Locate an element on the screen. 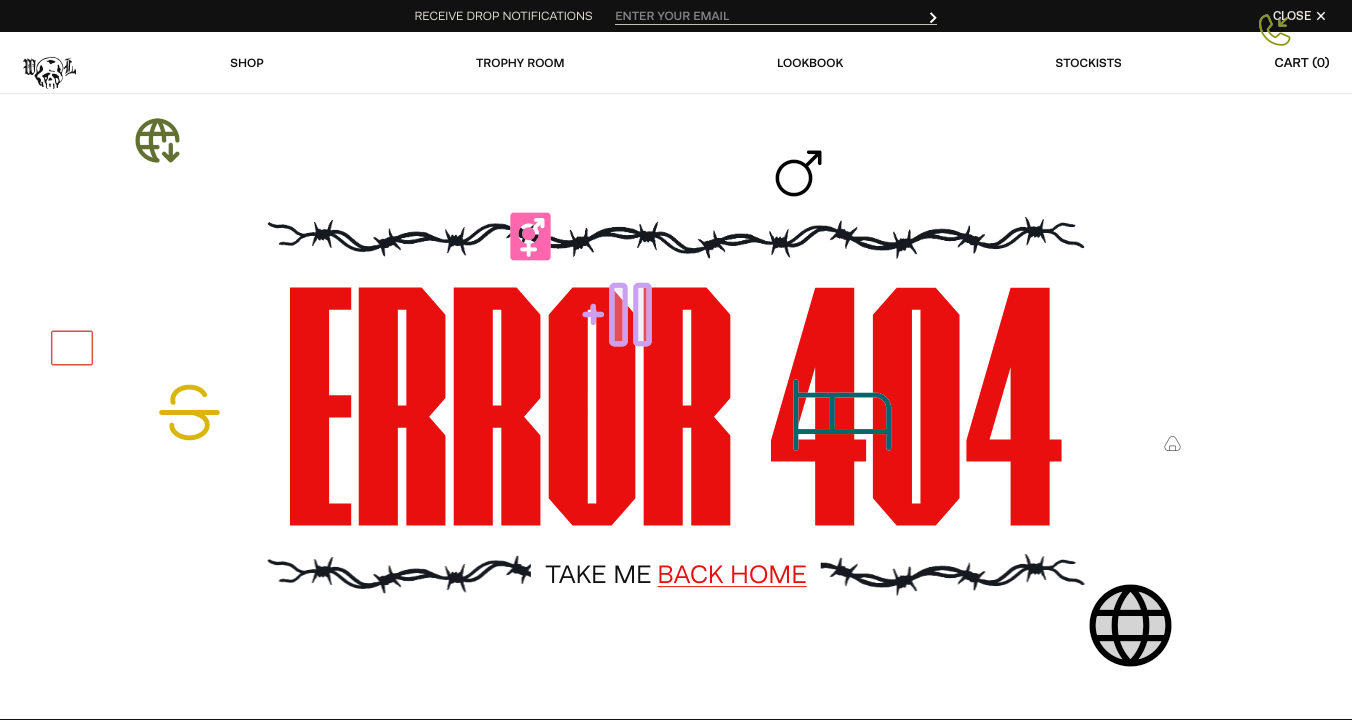  access website or browse the internet is located at coordinates (1130, 625).